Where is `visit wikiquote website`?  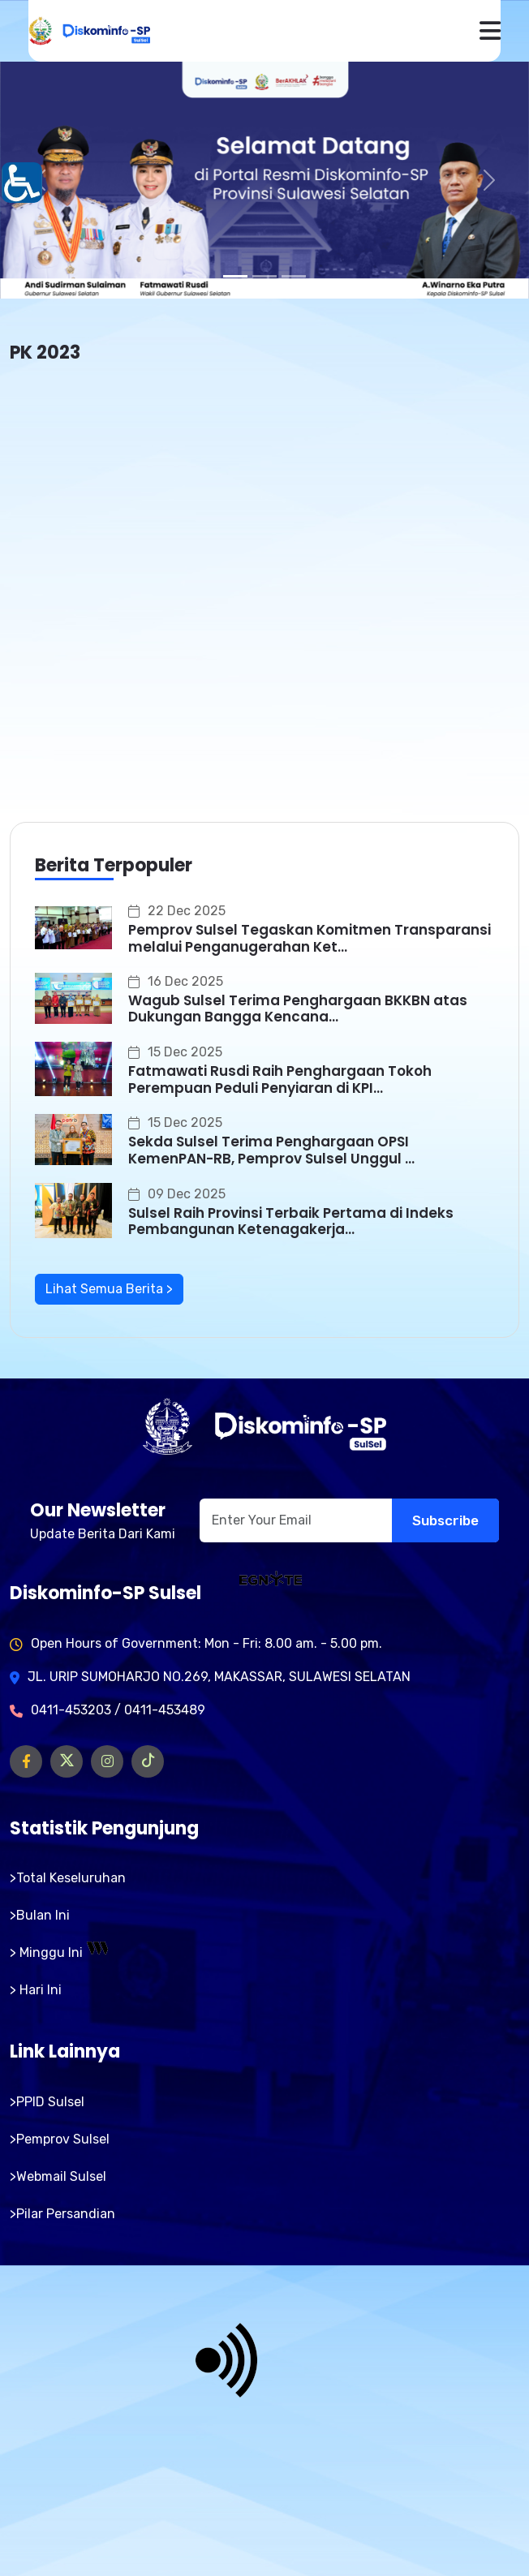 visit wikiquote website is located at coordinates (226, 2360).